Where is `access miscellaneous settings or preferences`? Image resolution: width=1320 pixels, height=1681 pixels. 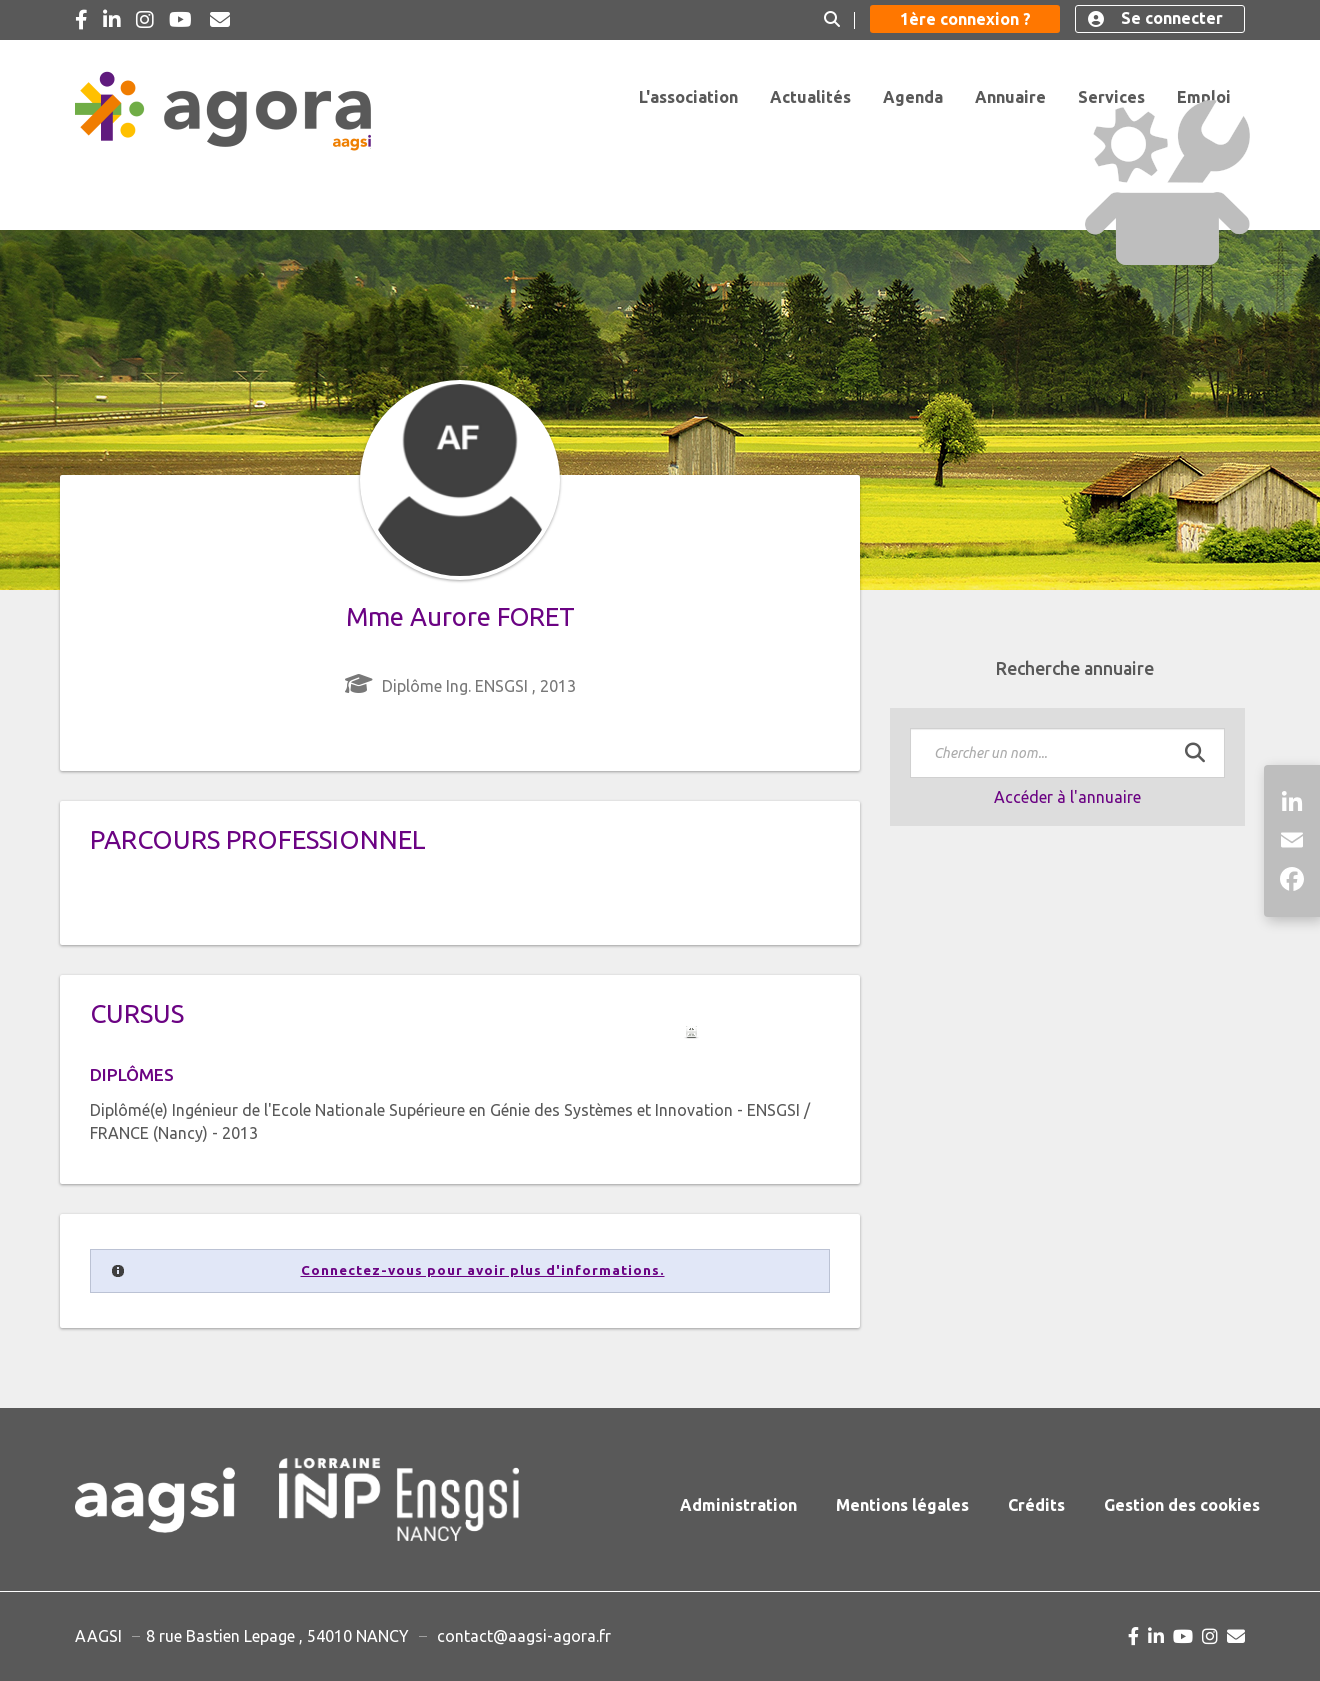
access miscellaneous settings or preferences is located at coordinates (1167, 182).